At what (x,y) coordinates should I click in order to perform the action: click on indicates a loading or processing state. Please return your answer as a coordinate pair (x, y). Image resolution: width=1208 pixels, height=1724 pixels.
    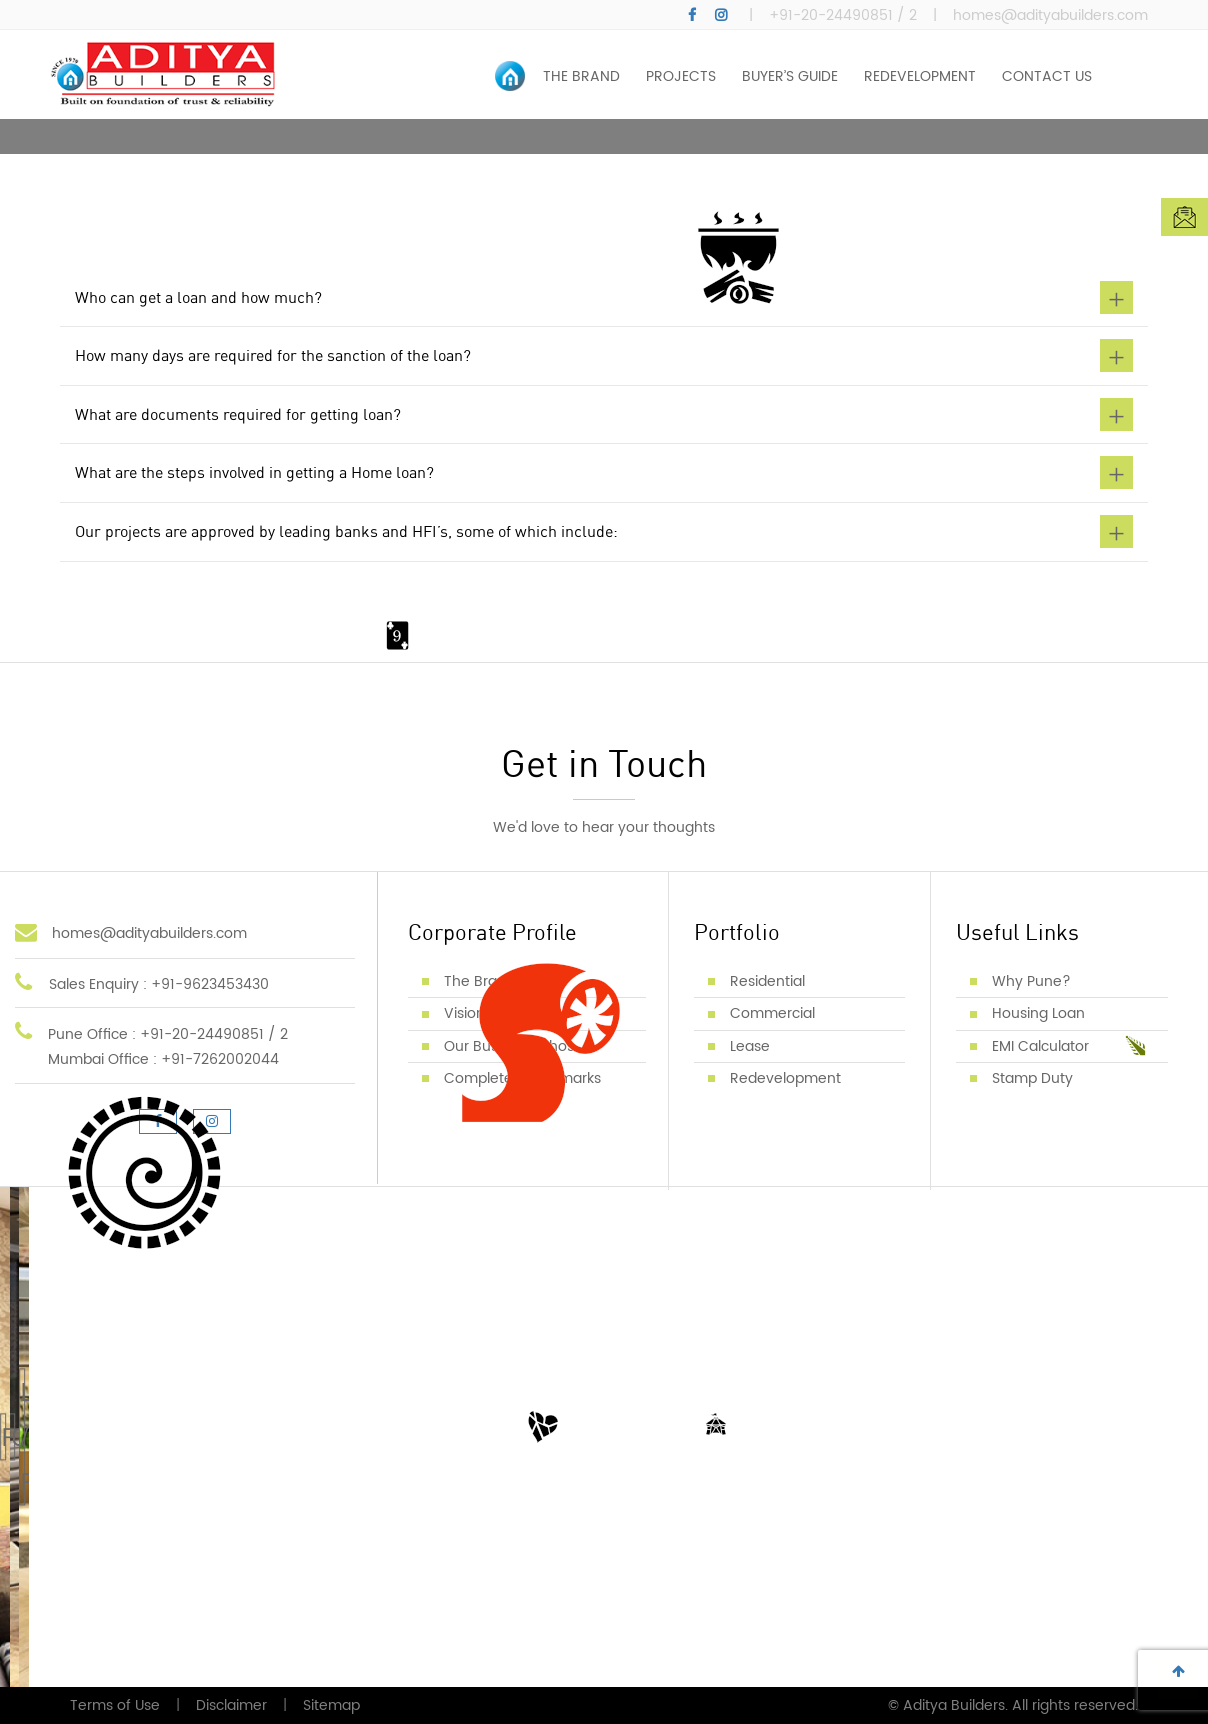
    Looking at the image, I should click on (144, 1172).